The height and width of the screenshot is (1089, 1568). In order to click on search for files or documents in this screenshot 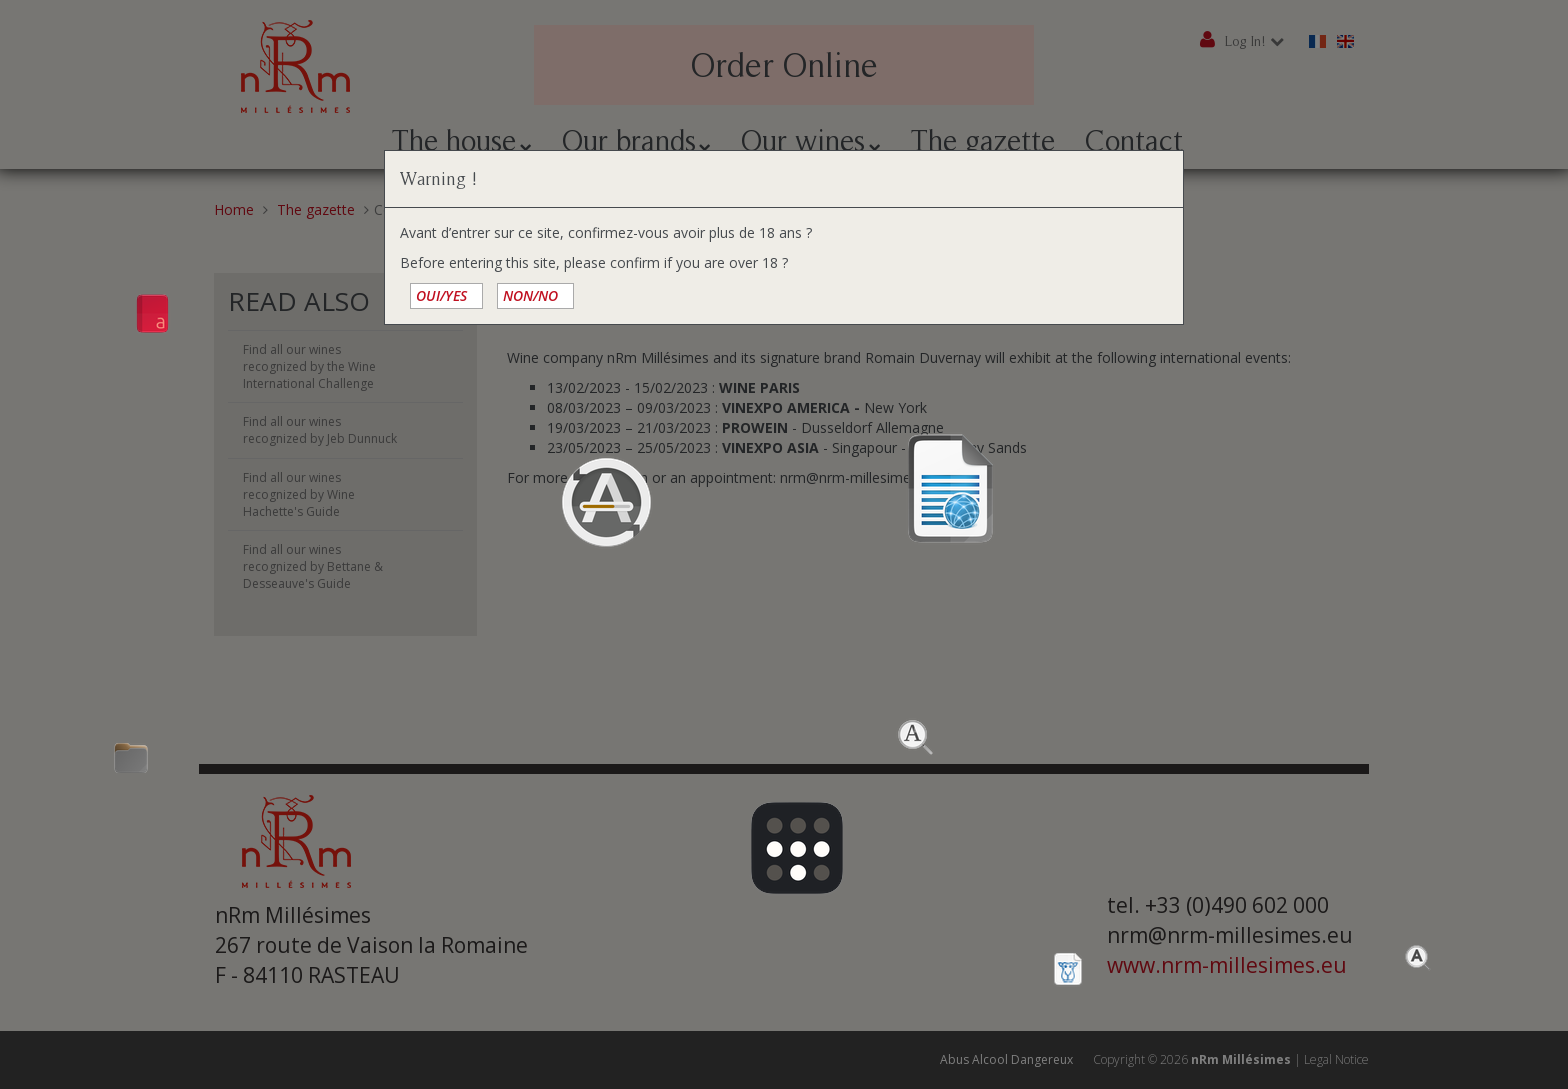, I will do `click(1418, 958)`.